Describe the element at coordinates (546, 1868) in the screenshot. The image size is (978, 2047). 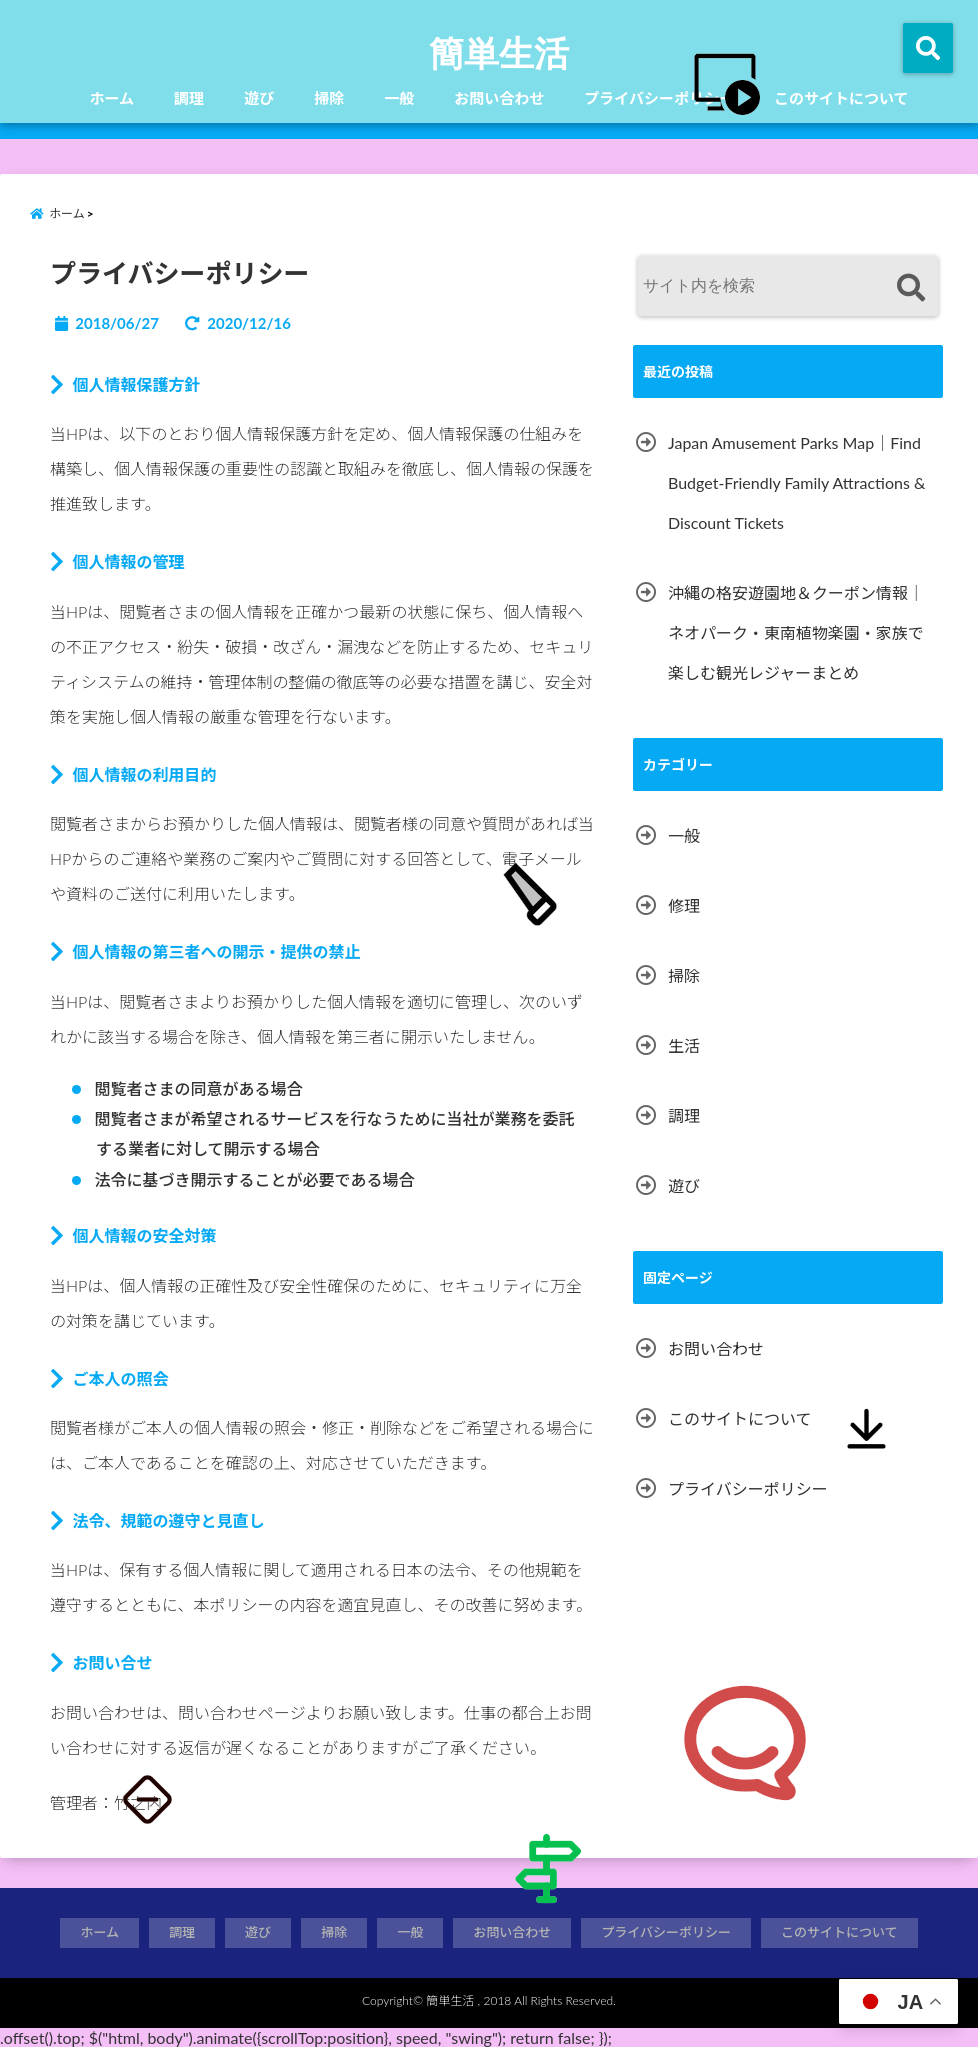
I see `get directions to a destination` at that location.